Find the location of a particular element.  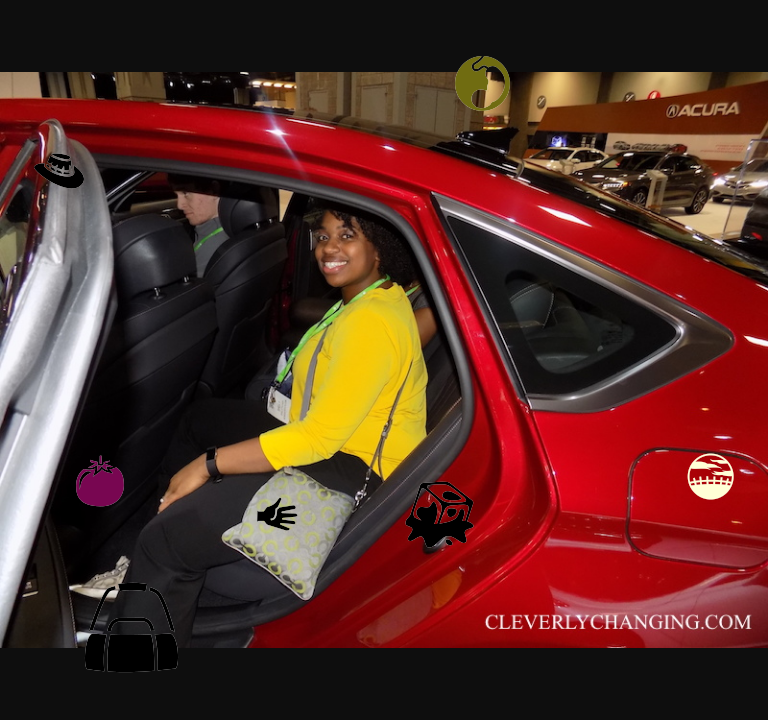

indicates pregnancy or fetal development stage is located at coordinates (482, 83).